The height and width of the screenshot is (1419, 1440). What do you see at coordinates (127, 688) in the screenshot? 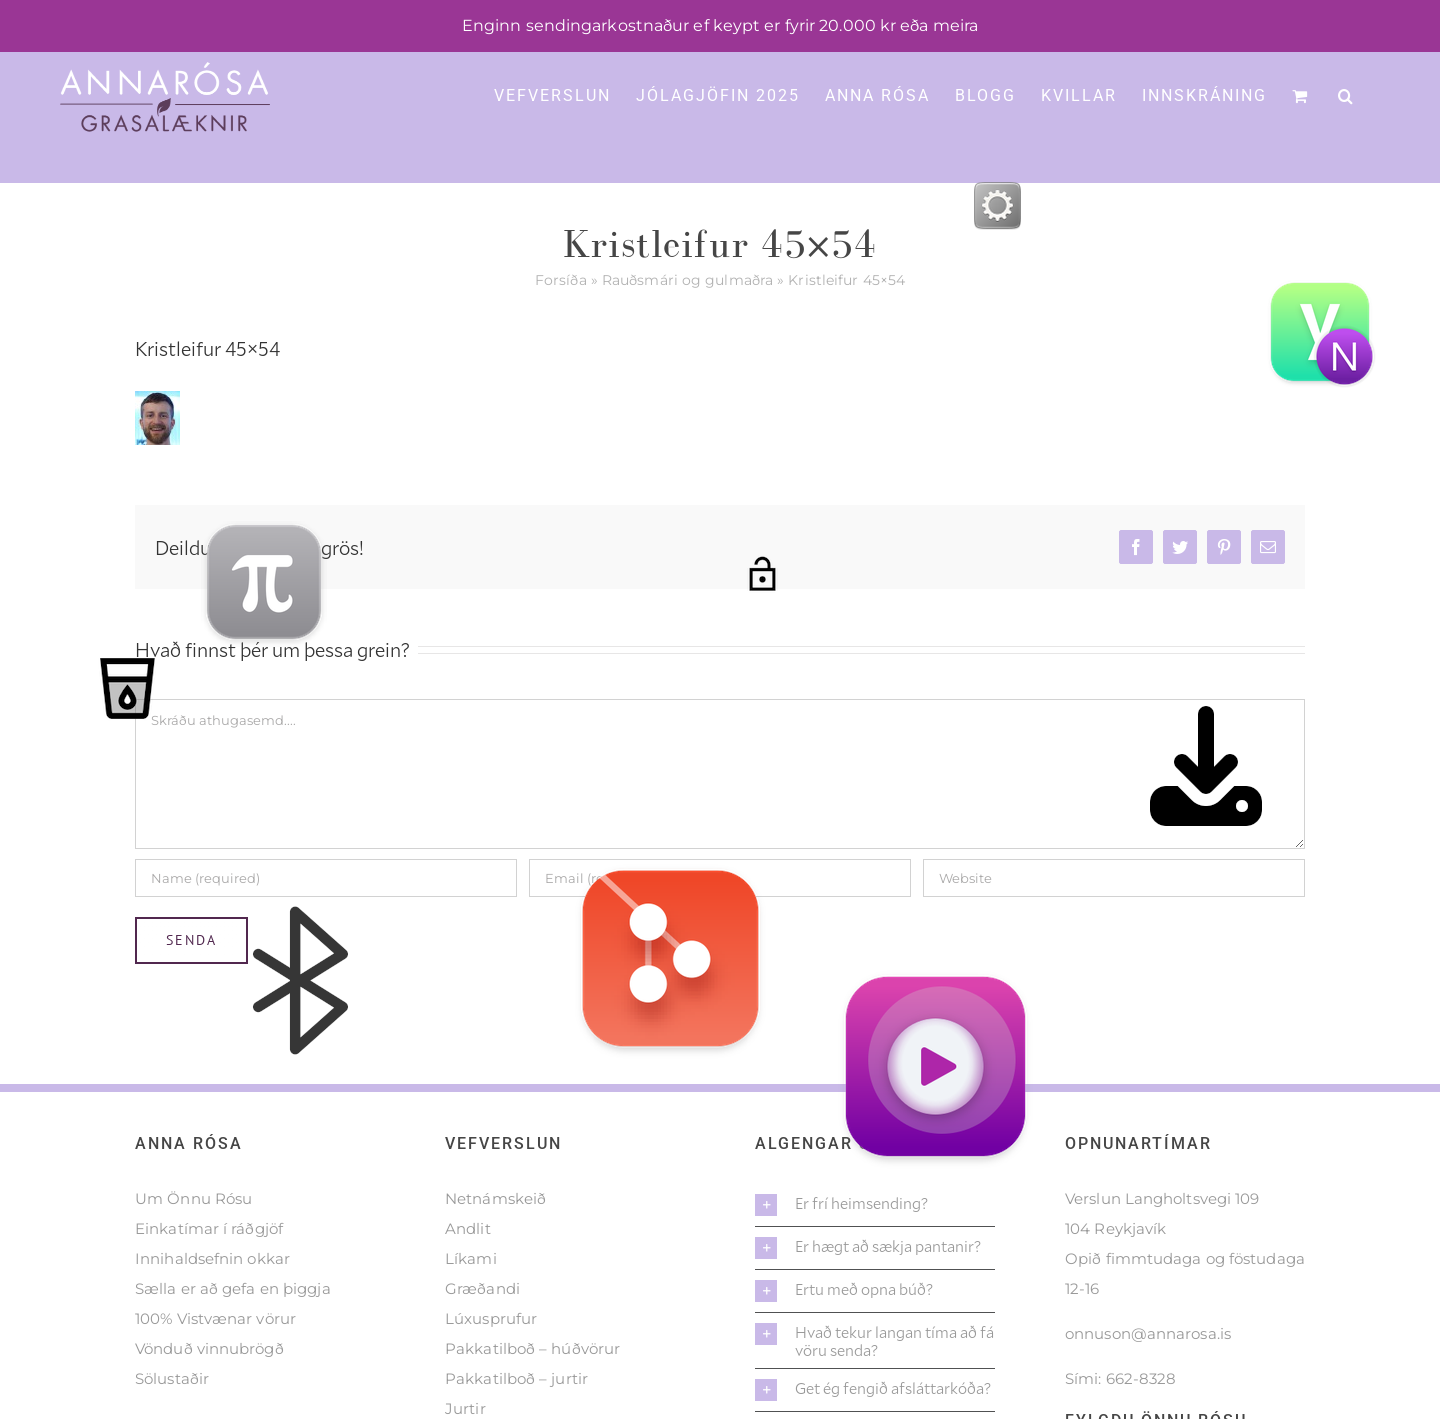
I see `find nearby drink or beverage locations` at bounding box center [127, 688].